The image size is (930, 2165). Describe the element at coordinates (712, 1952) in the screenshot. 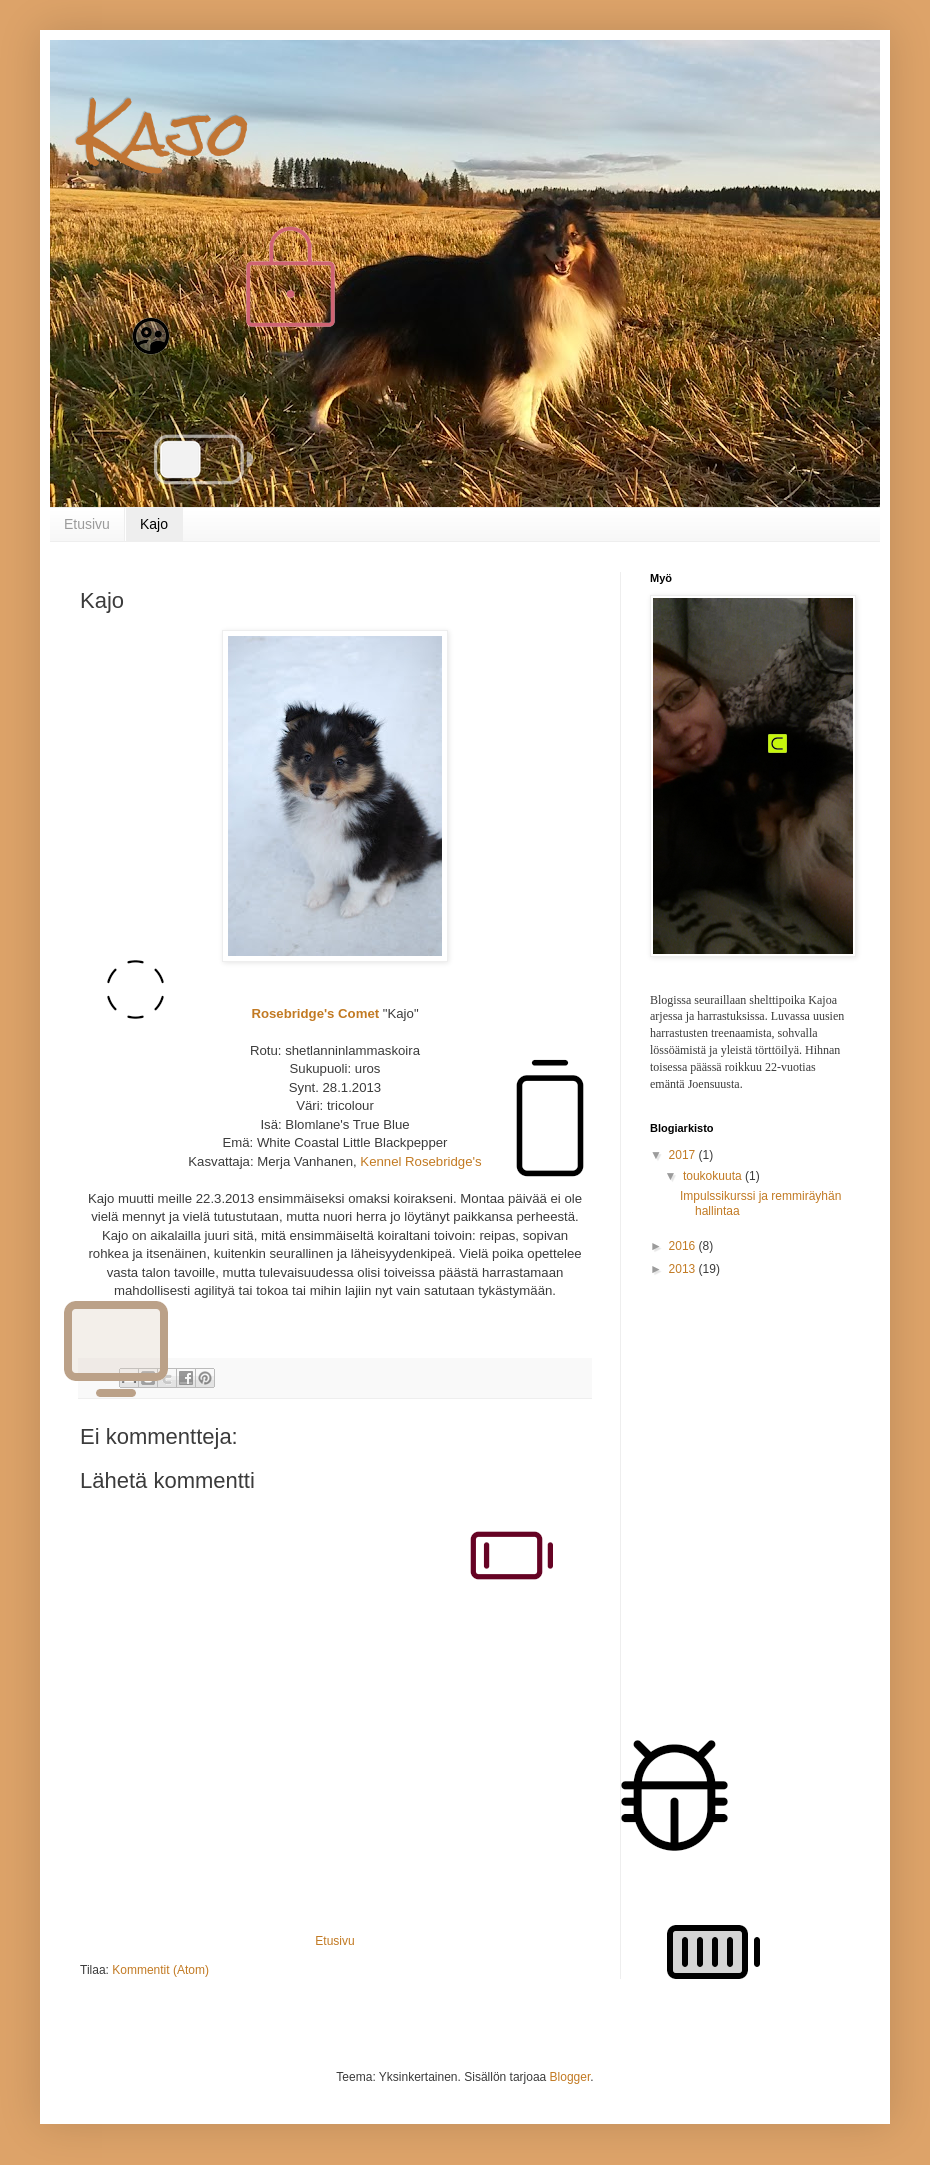

I see `indicates full battery charge` at that location.